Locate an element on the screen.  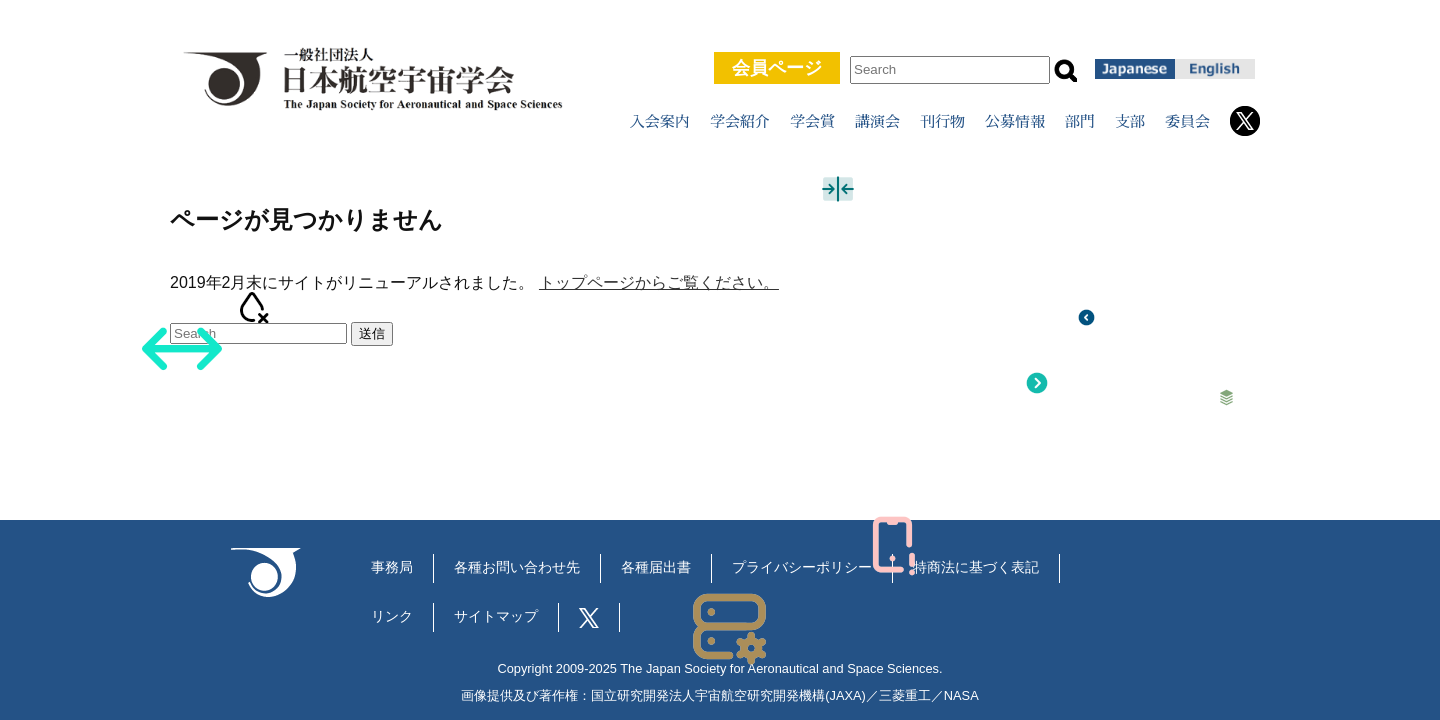
access server configuration settings is located at coordinates (729, 626).